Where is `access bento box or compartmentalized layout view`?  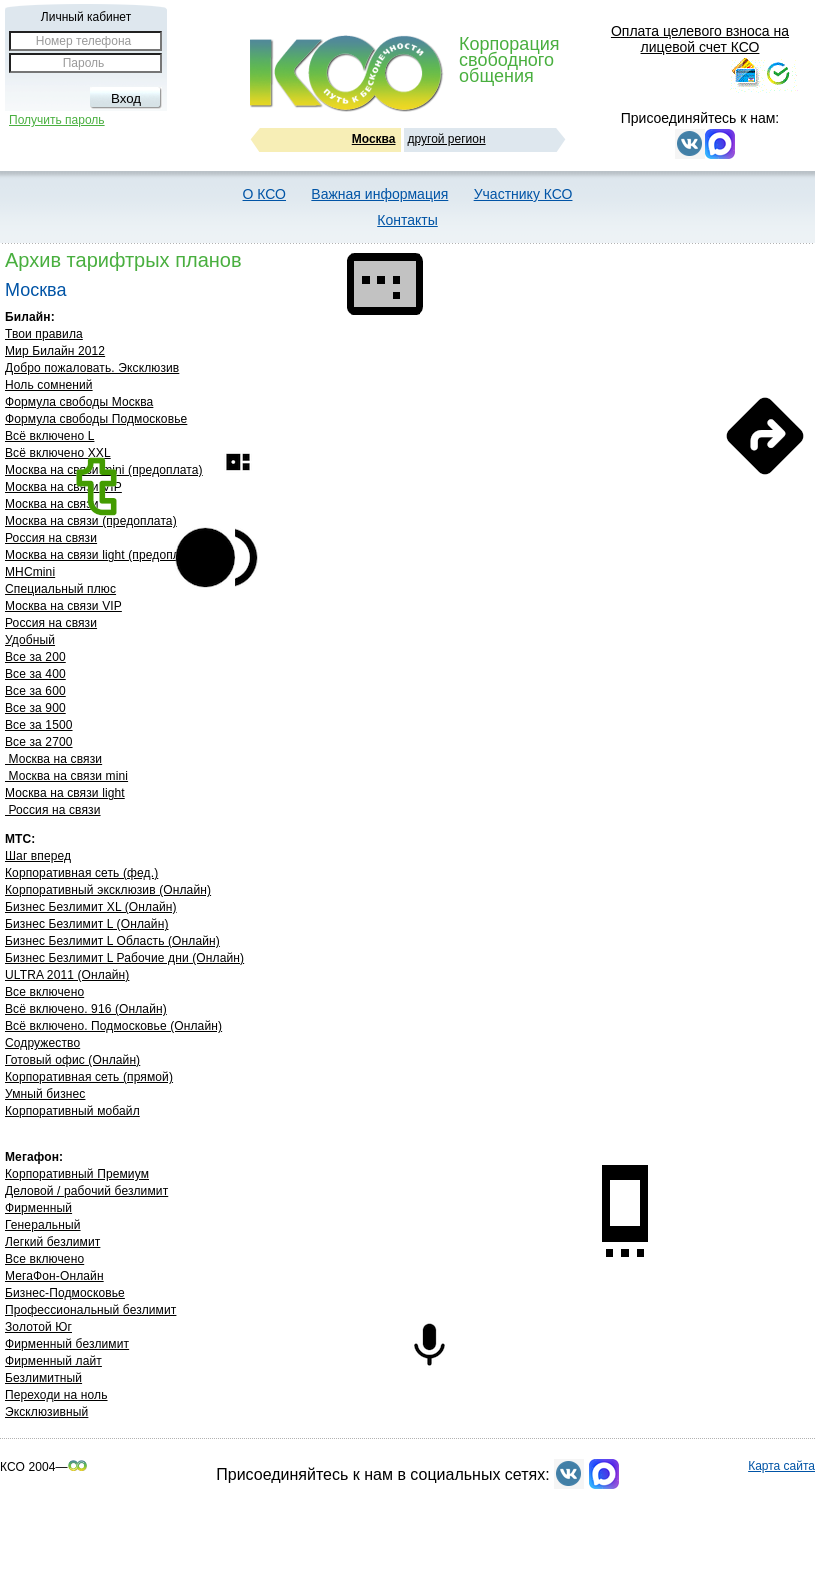
access bento box or compartmentalized layout view is located at coordinates (238, 462).